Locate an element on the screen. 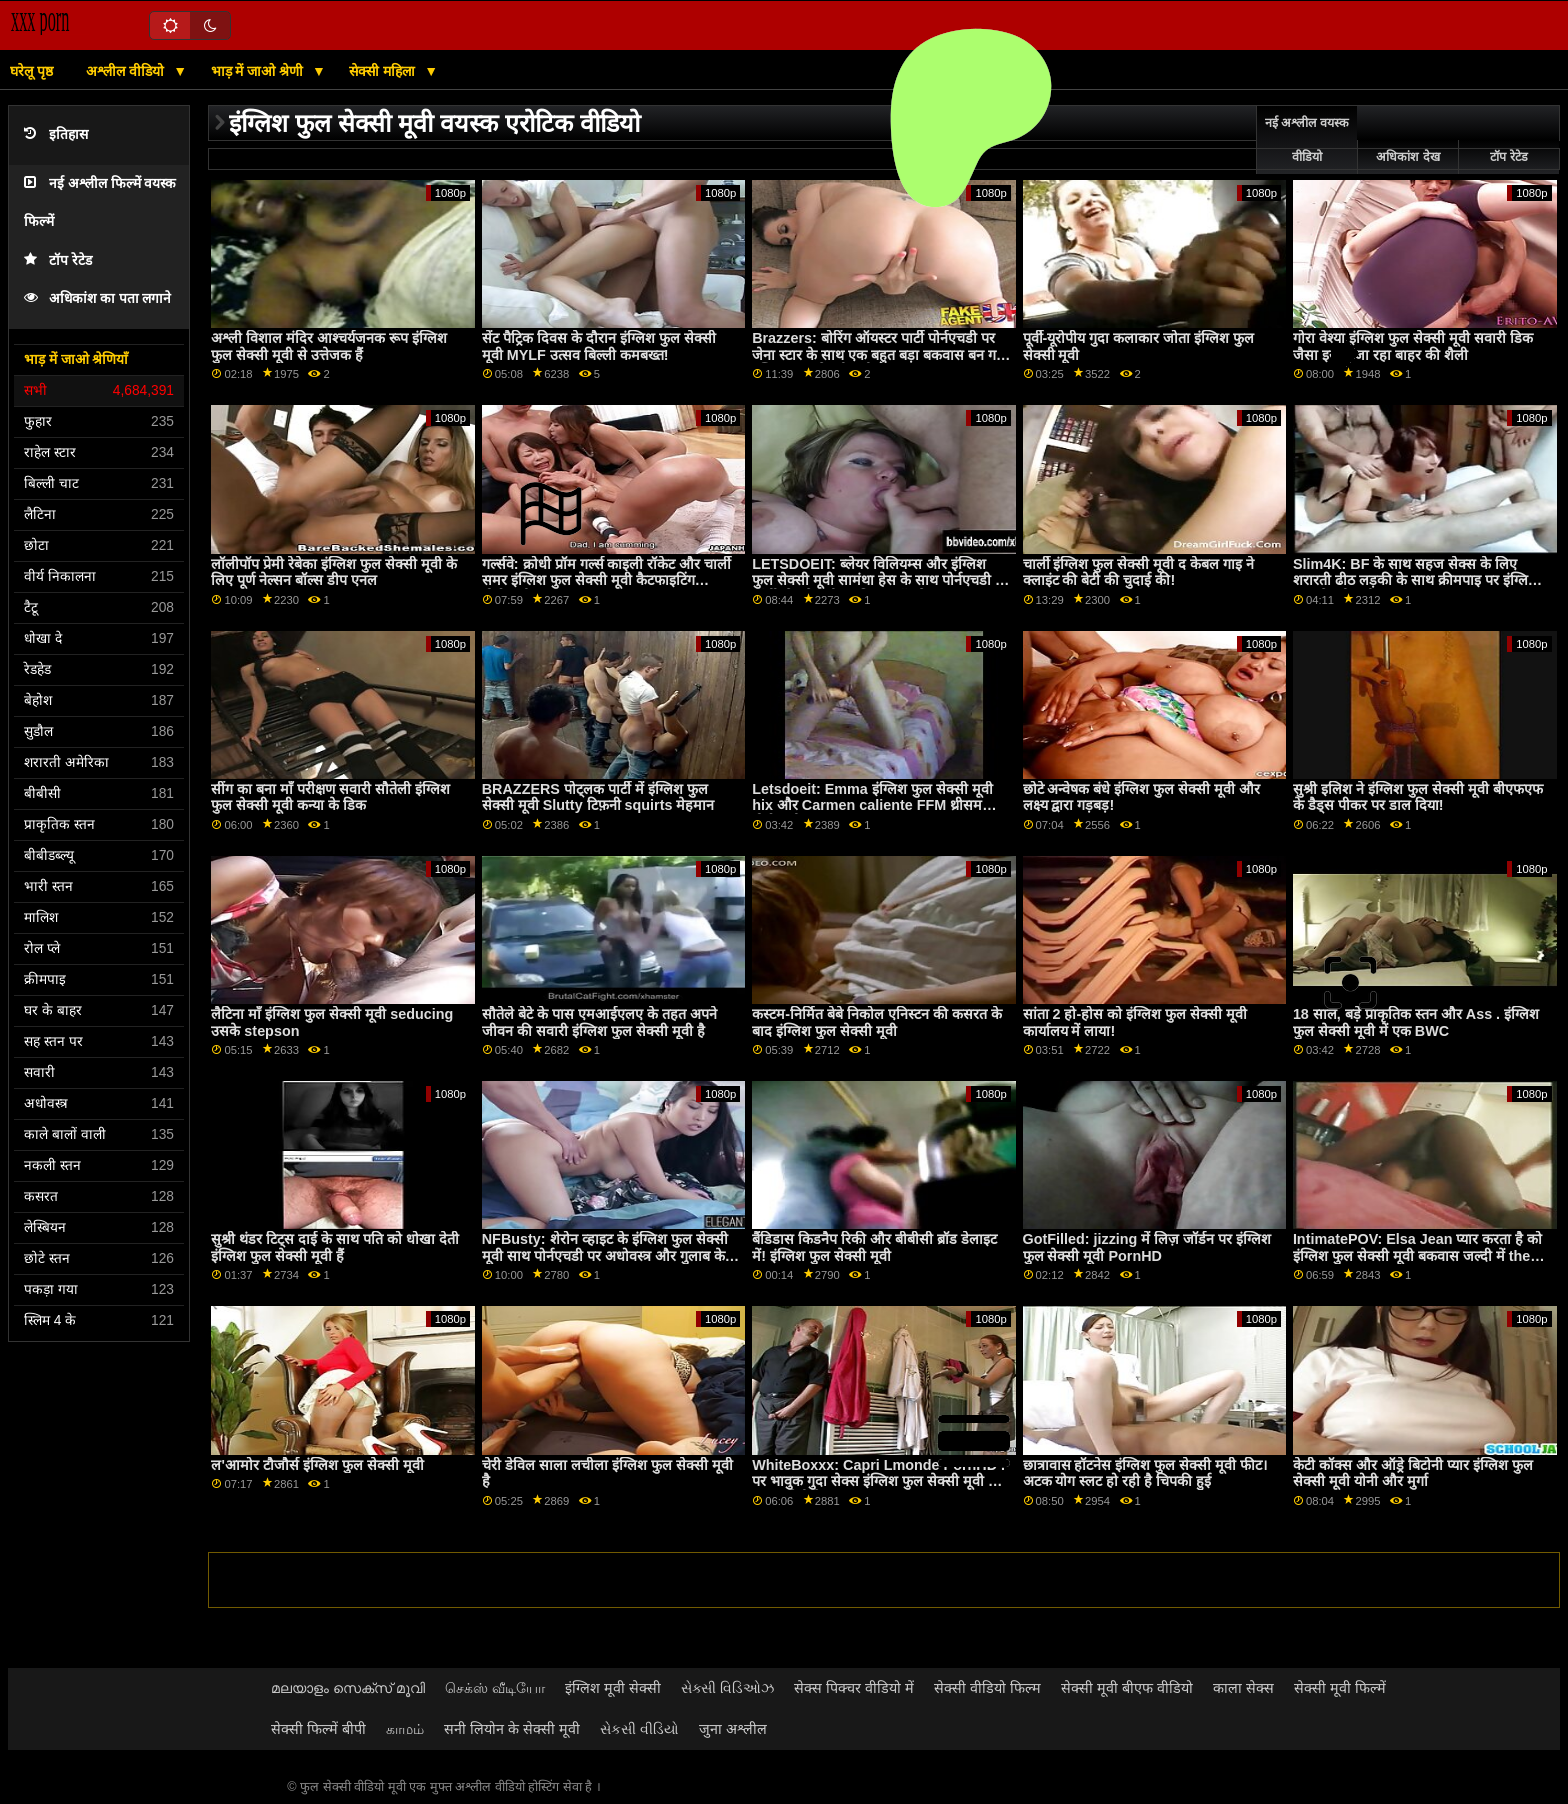 Image resolution: width=1568 pixels, height=1804 pixels. indicates finish line or goal completion is located at coordinates (548, 512).